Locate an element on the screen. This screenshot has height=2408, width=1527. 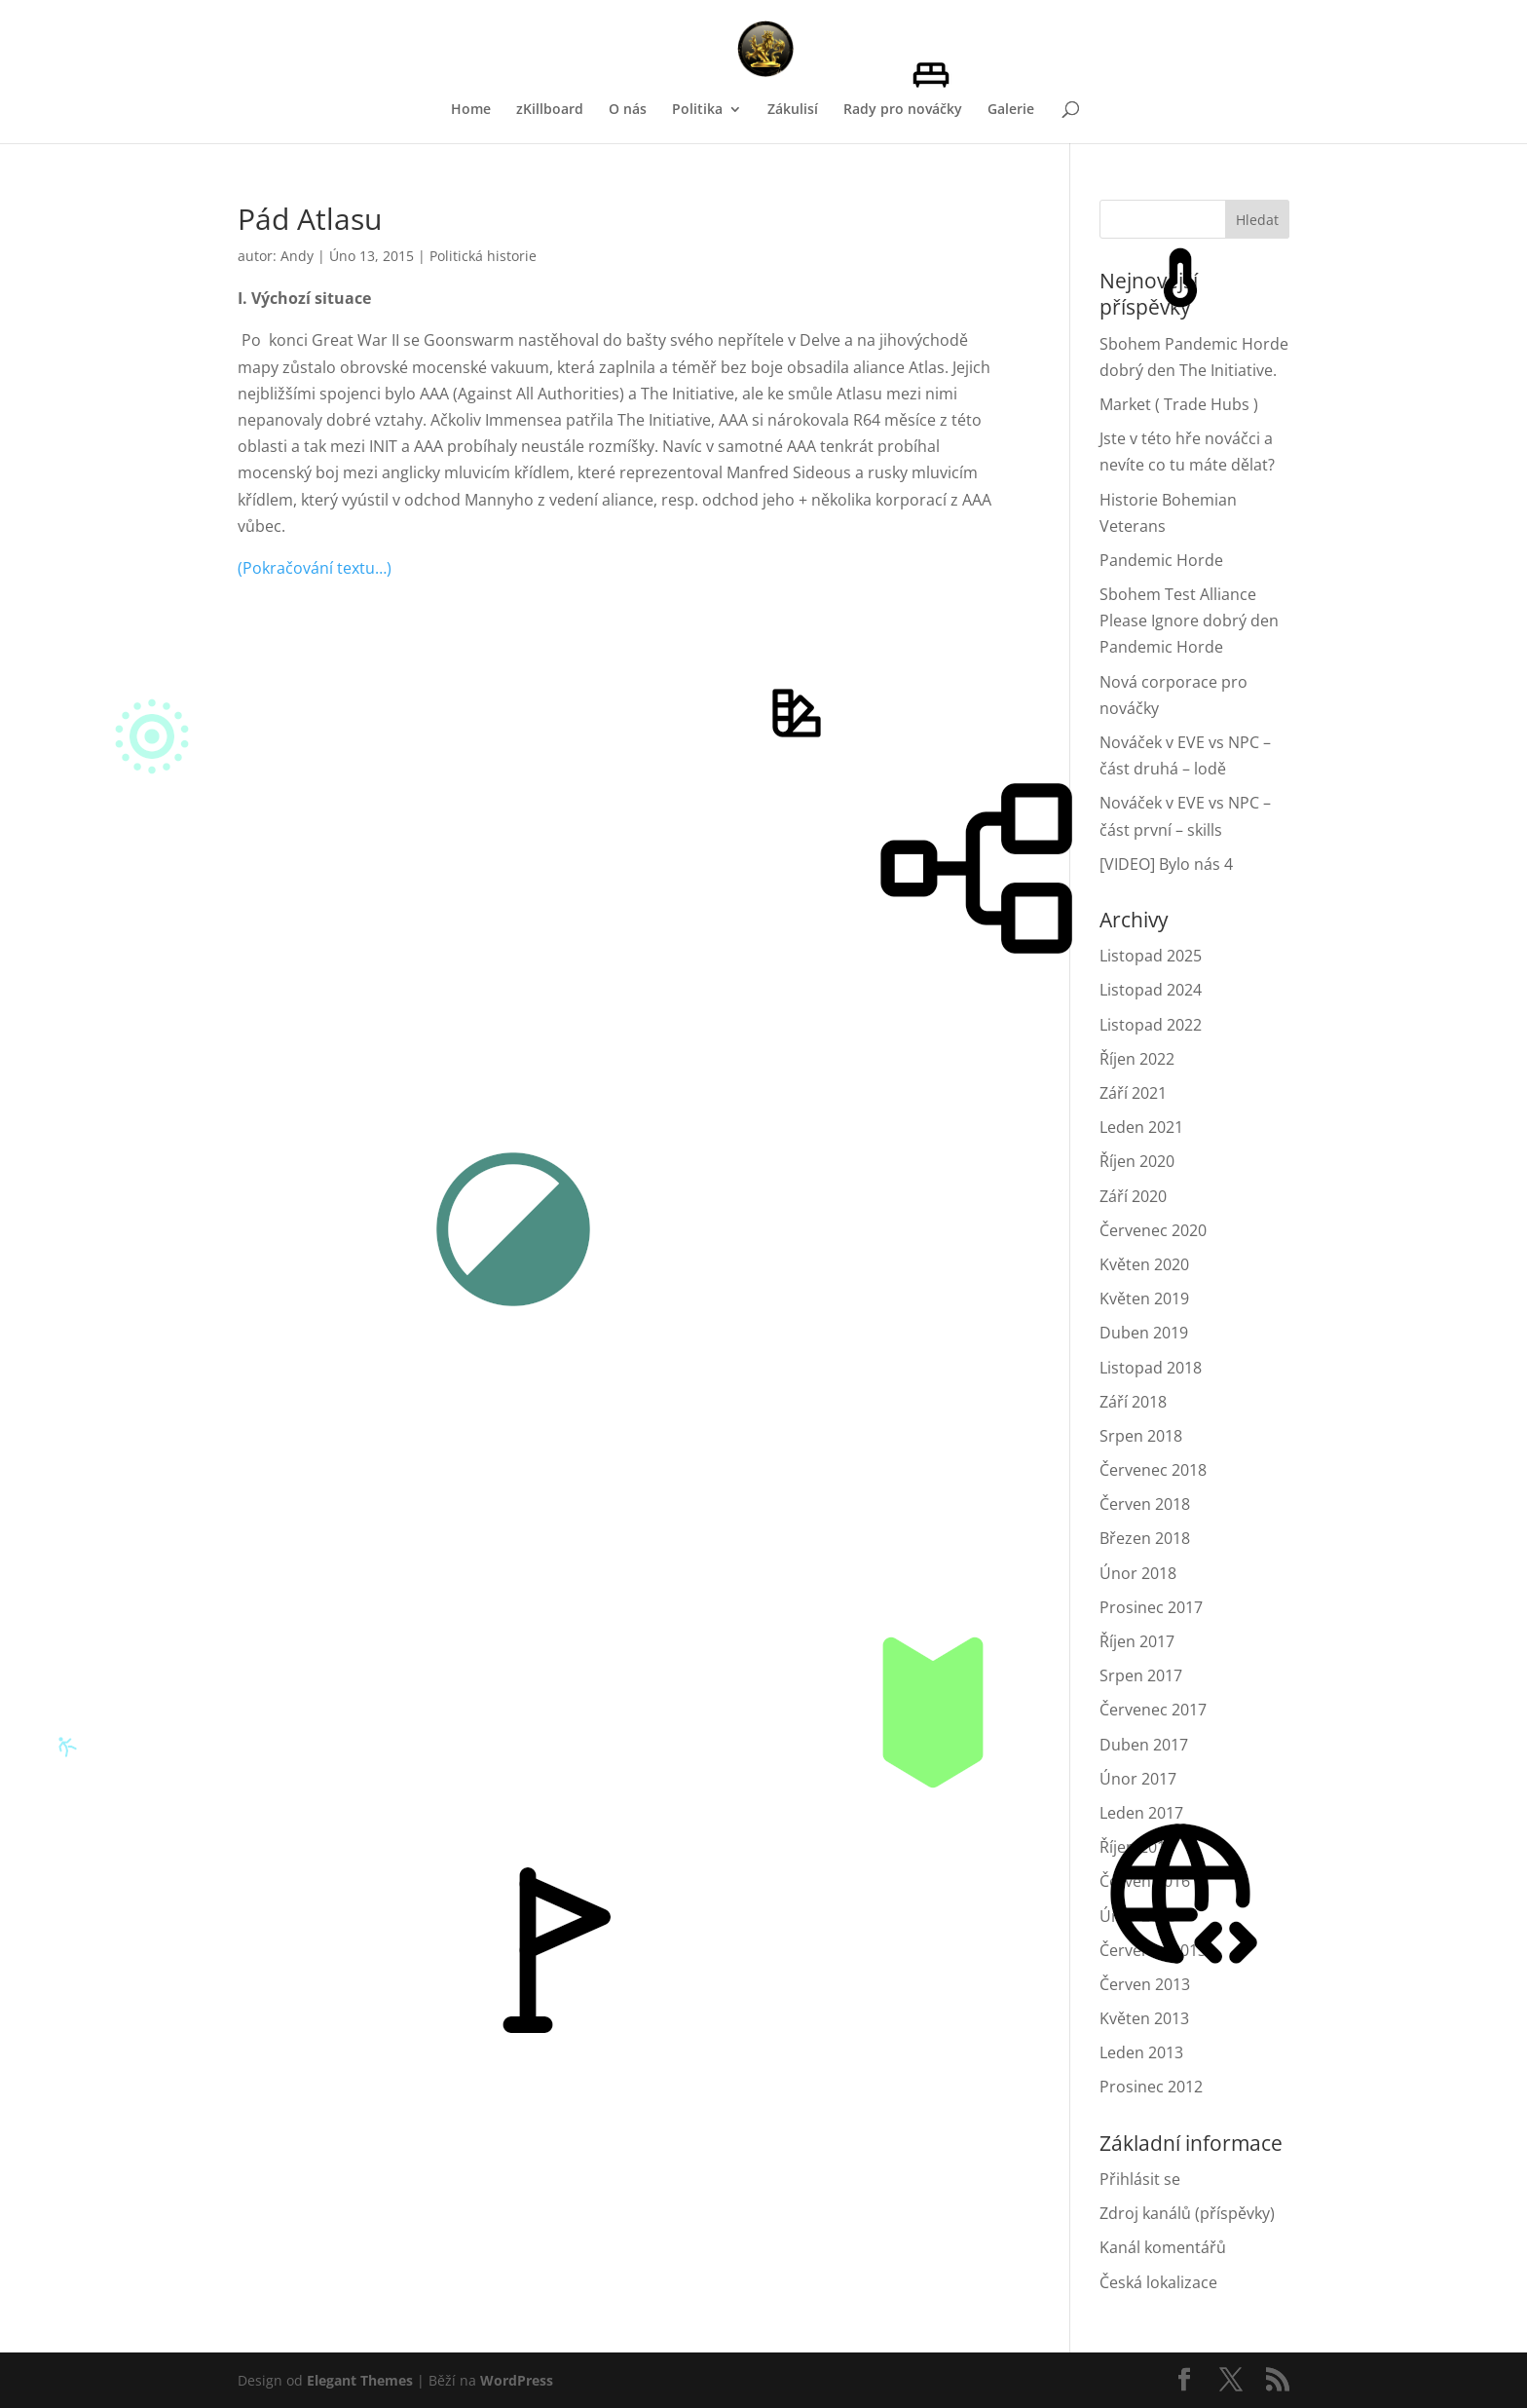
flag or mark an item for follow-up is located at coordinates (544, 1950).